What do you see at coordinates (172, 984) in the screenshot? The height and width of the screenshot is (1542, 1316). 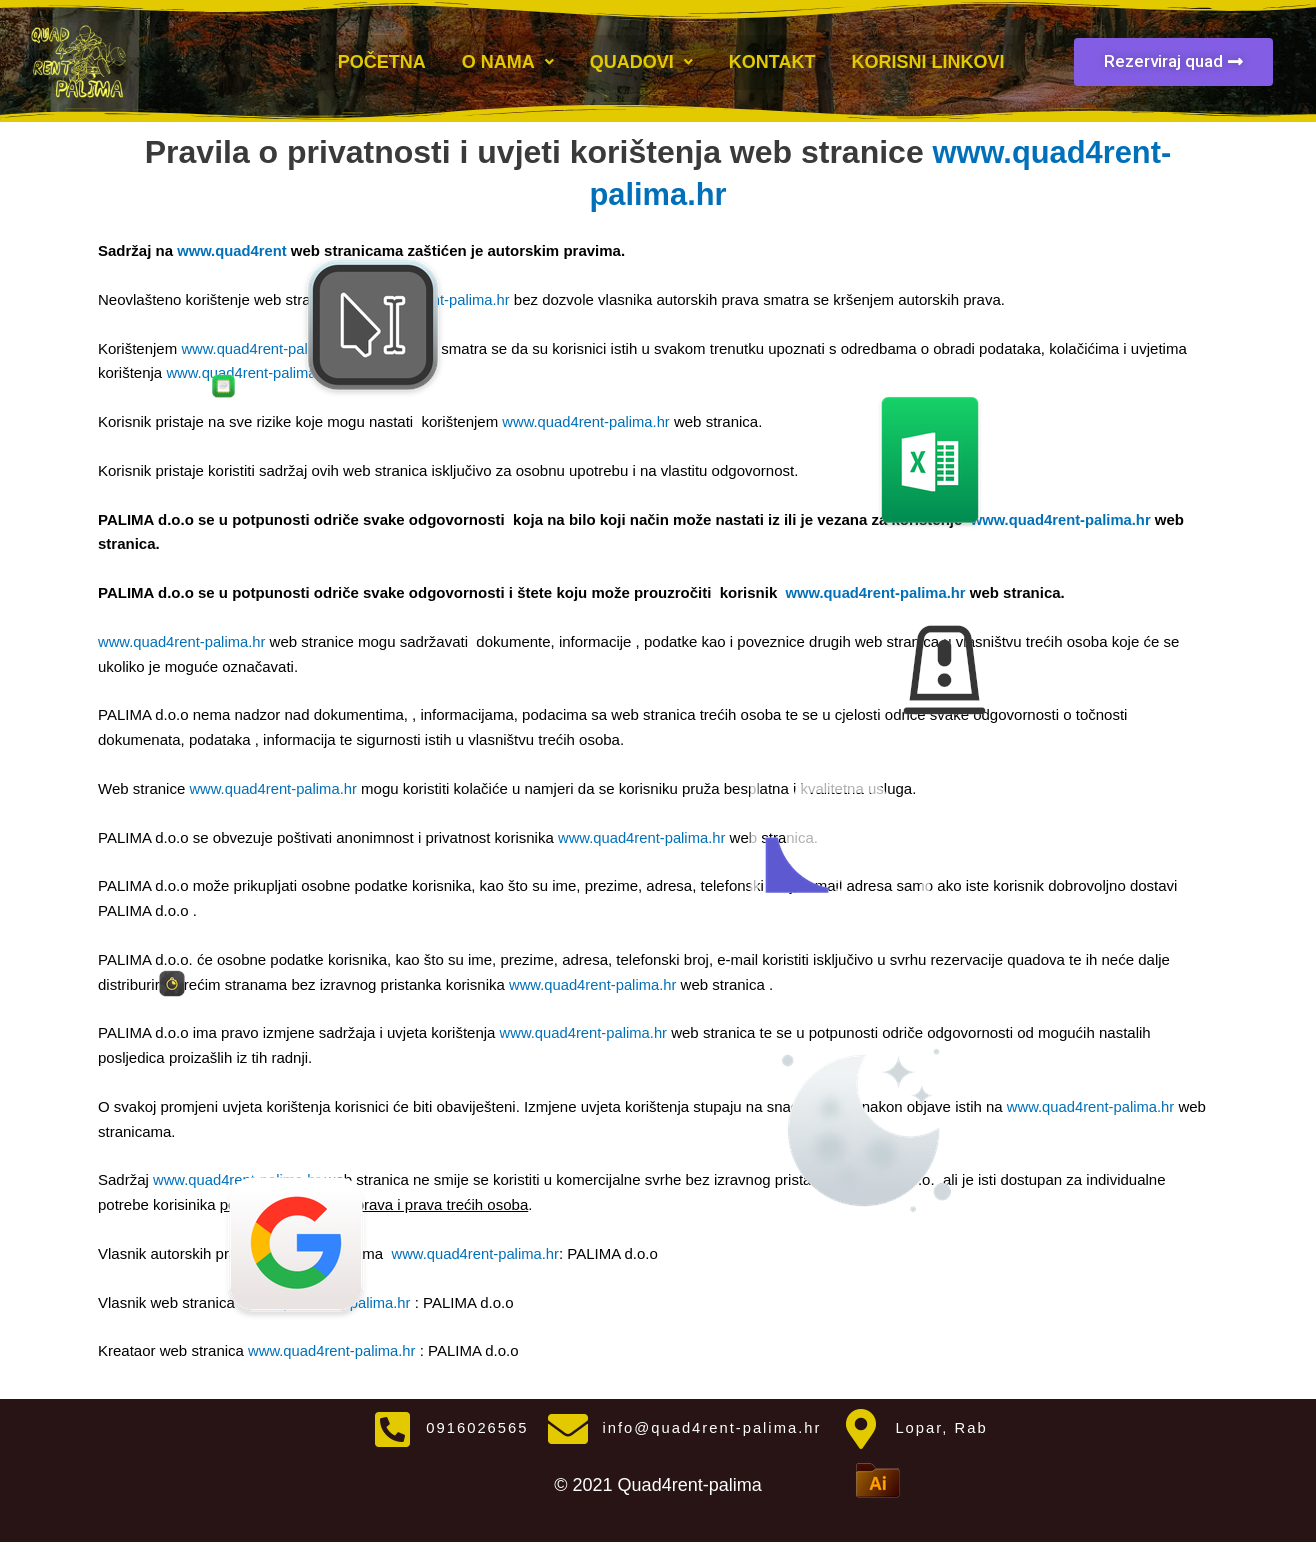 I see `manage cookie preferences in your browser` at bounding box center [172, 984].